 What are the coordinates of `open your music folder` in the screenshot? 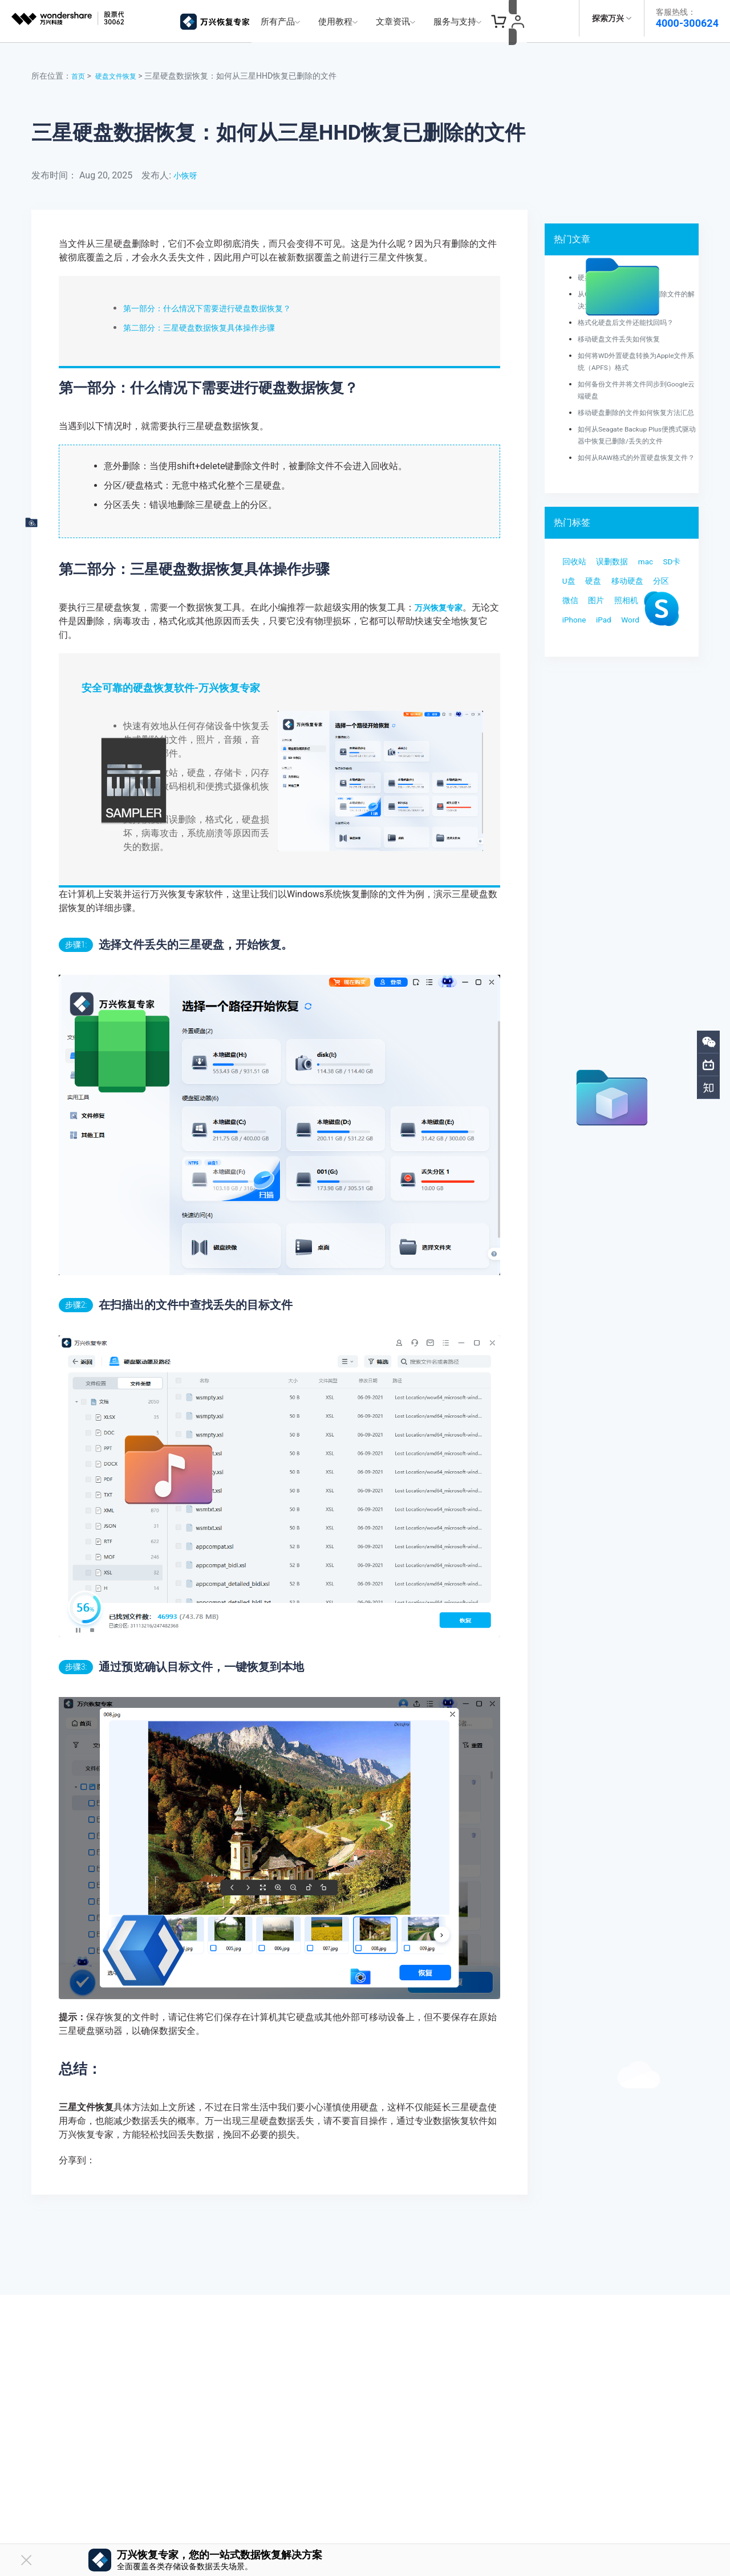 It's located at (168, 1472).